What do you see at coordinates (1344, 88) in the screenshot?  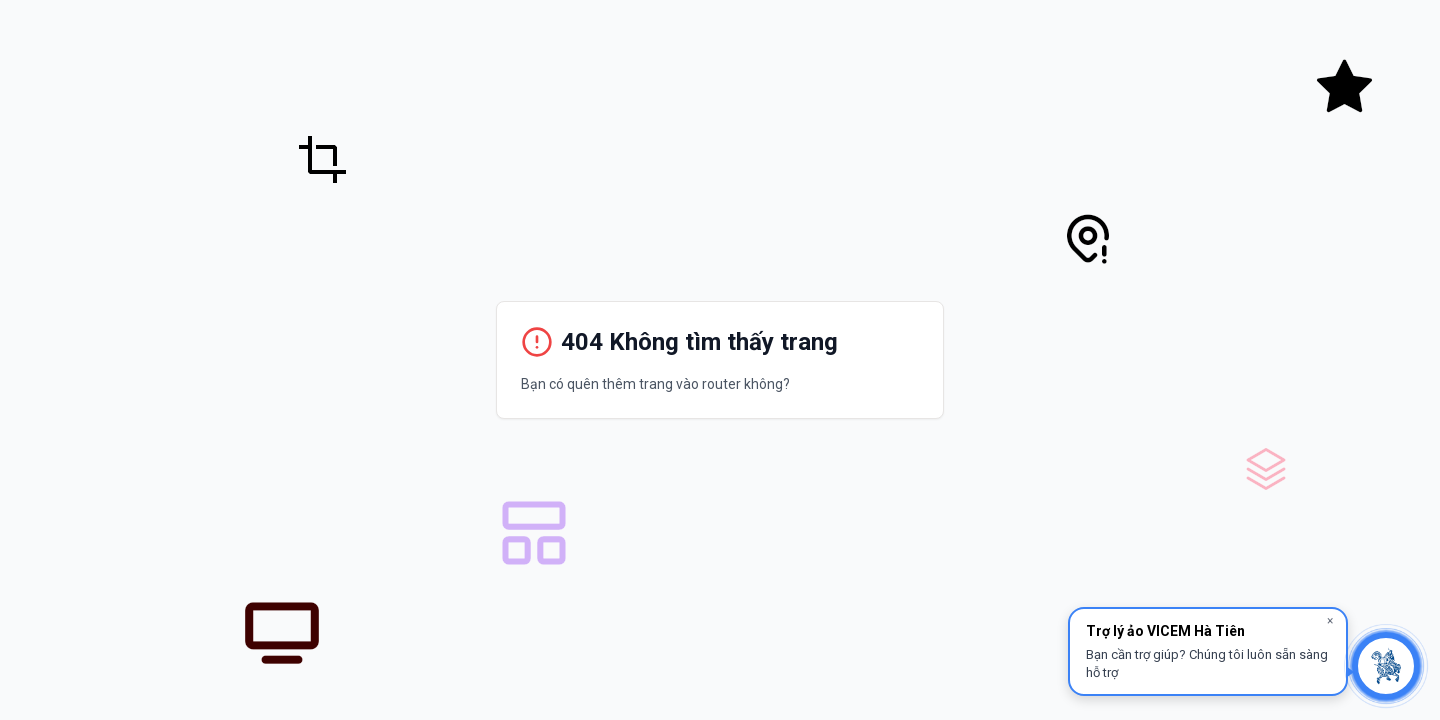 I see `indicates a favorited or starred item` at bounding box center [1344, 88].